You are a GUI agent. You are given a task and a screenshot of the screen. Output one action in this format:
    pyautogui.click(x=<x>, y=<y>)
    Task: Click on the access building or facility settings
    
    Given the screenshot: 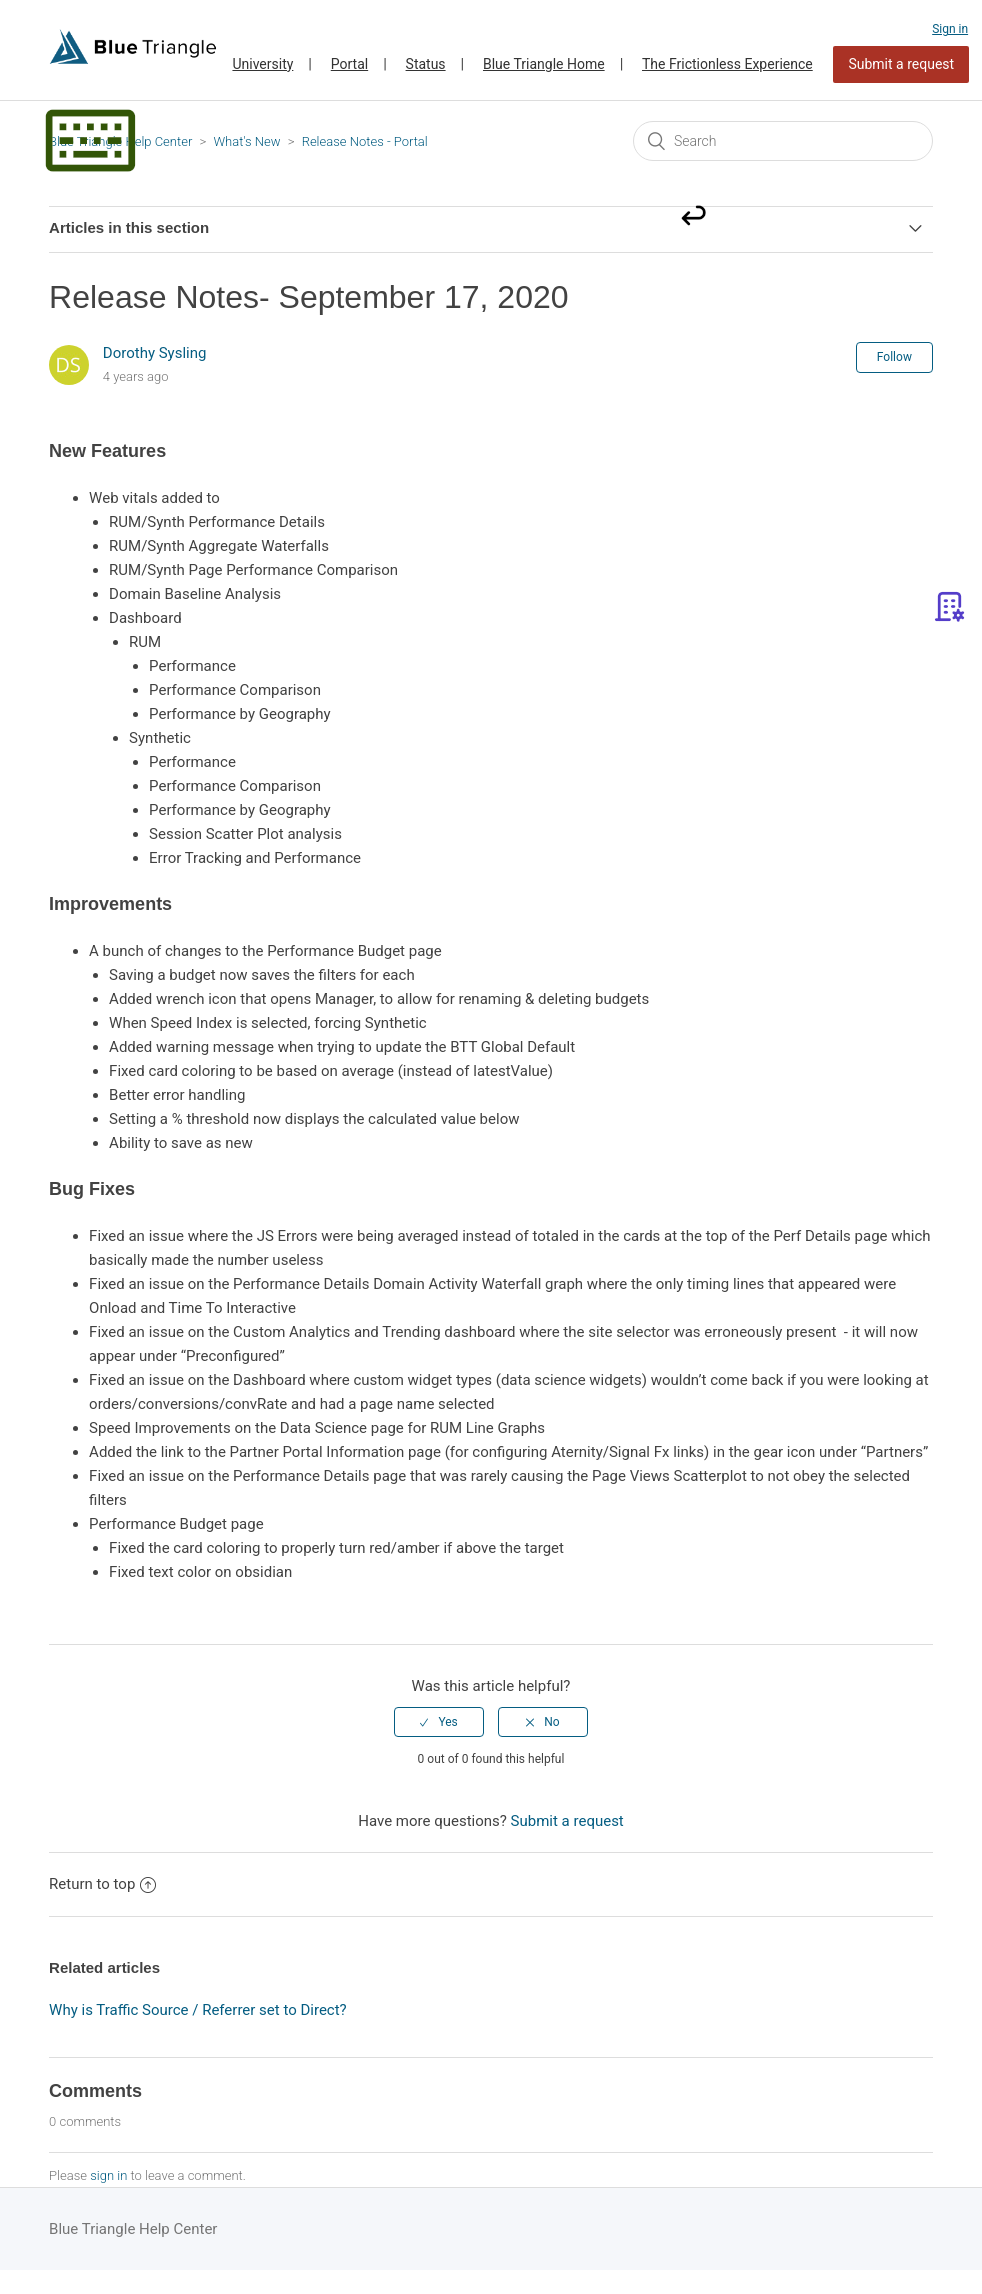 What is the action you would take?
    pyautogui.click(x=949, y=606)
    